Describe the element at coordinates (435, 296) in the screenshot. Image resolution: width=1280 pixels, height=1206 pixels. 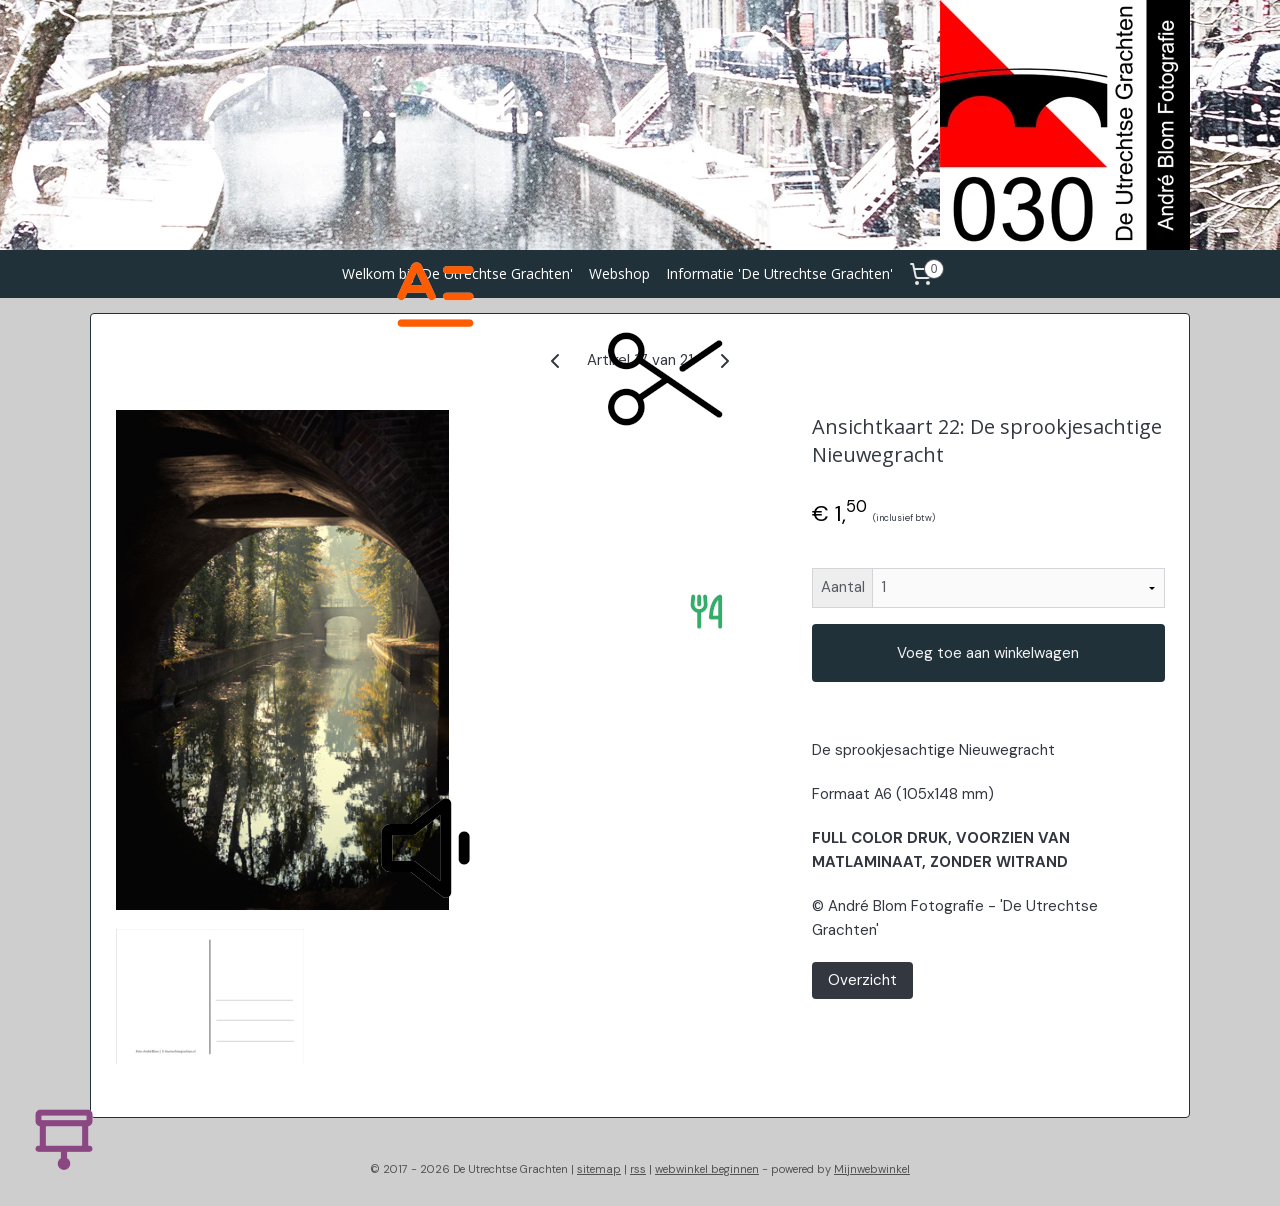
I see `apply drop cap or initial letter formatting` at that location.